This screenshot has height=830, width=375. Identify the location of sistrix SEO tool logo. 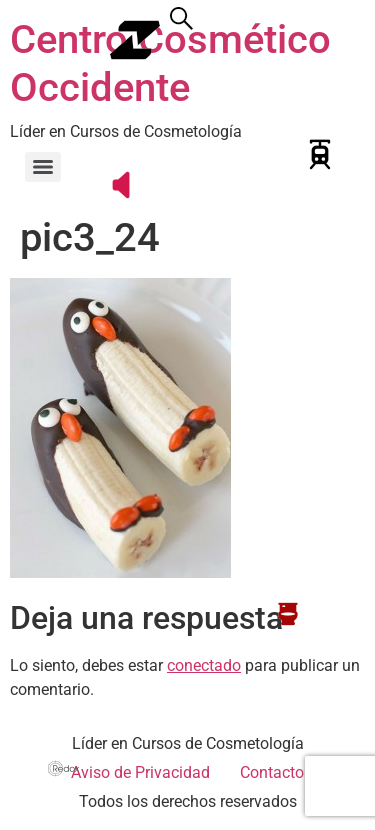
(181, 18).